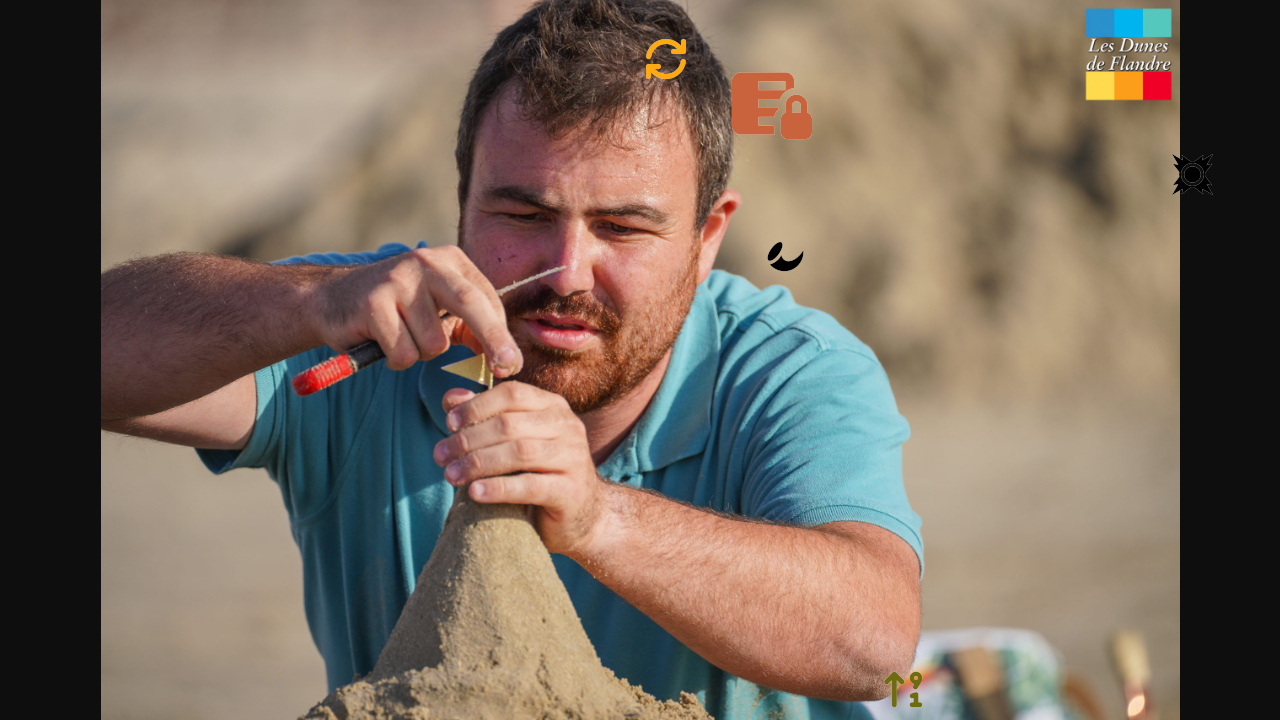 The height and width of the screenshot is (720, 1280). What do you see at coordinates (666, 59) in the screenshot?
I see `sync data across devices` at bounding box center [666, 59].